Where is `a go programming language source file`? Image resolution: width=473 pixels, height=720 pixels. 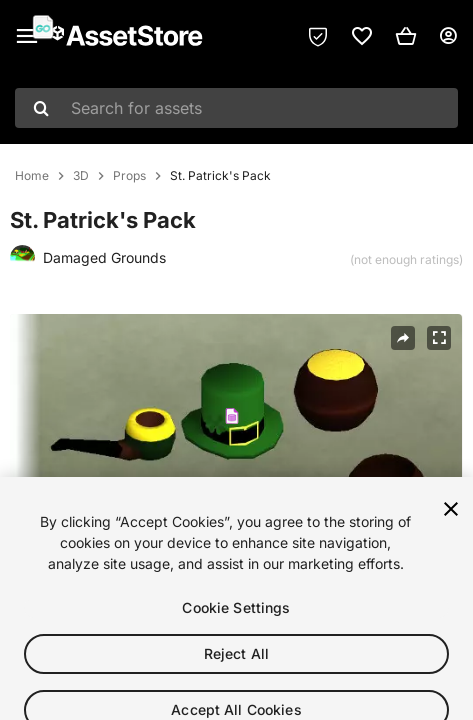
a go programming language source file is located at coordinates (43, 27).